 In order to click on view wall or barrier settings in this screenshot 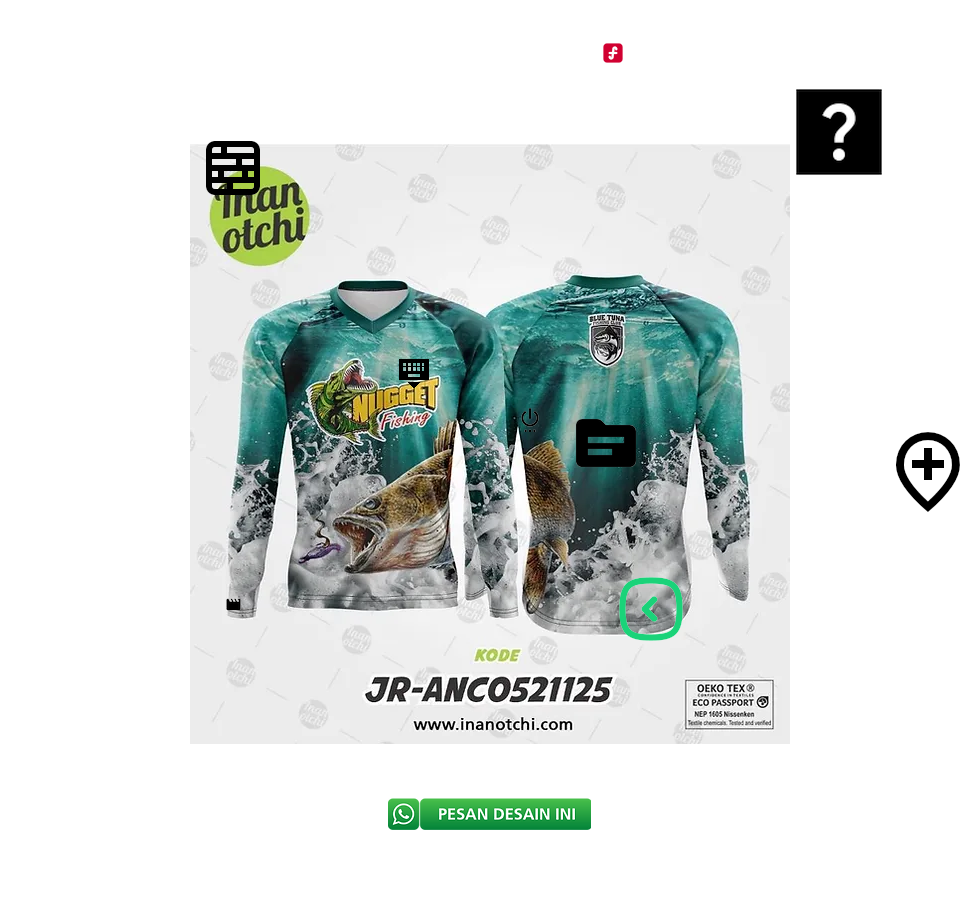, I will do `click(233, 168)`.